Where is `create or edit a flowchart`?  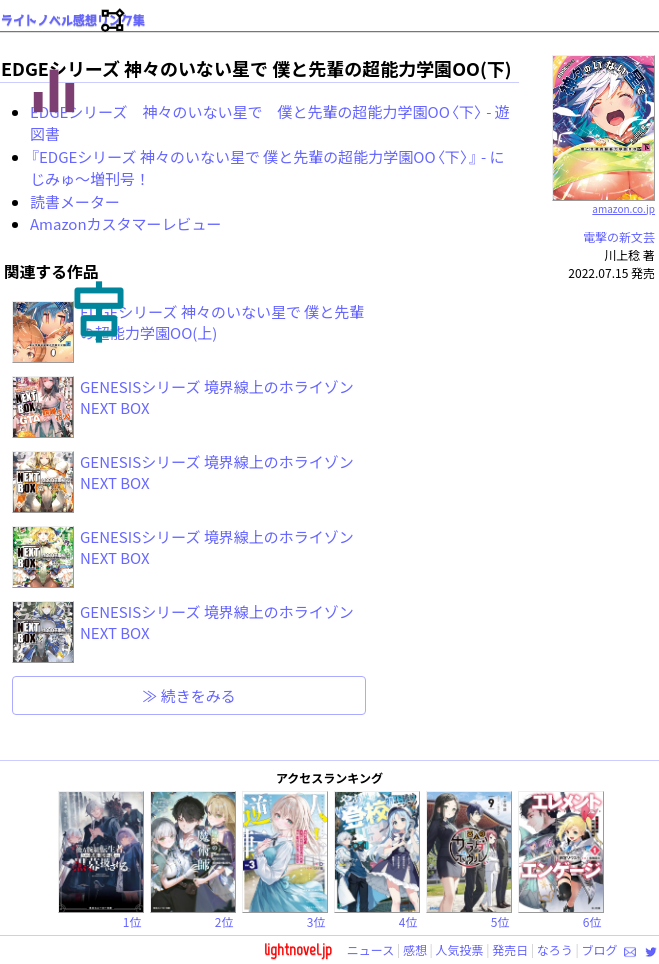 create or edit a flowchart is located at coordinates (112, 20).